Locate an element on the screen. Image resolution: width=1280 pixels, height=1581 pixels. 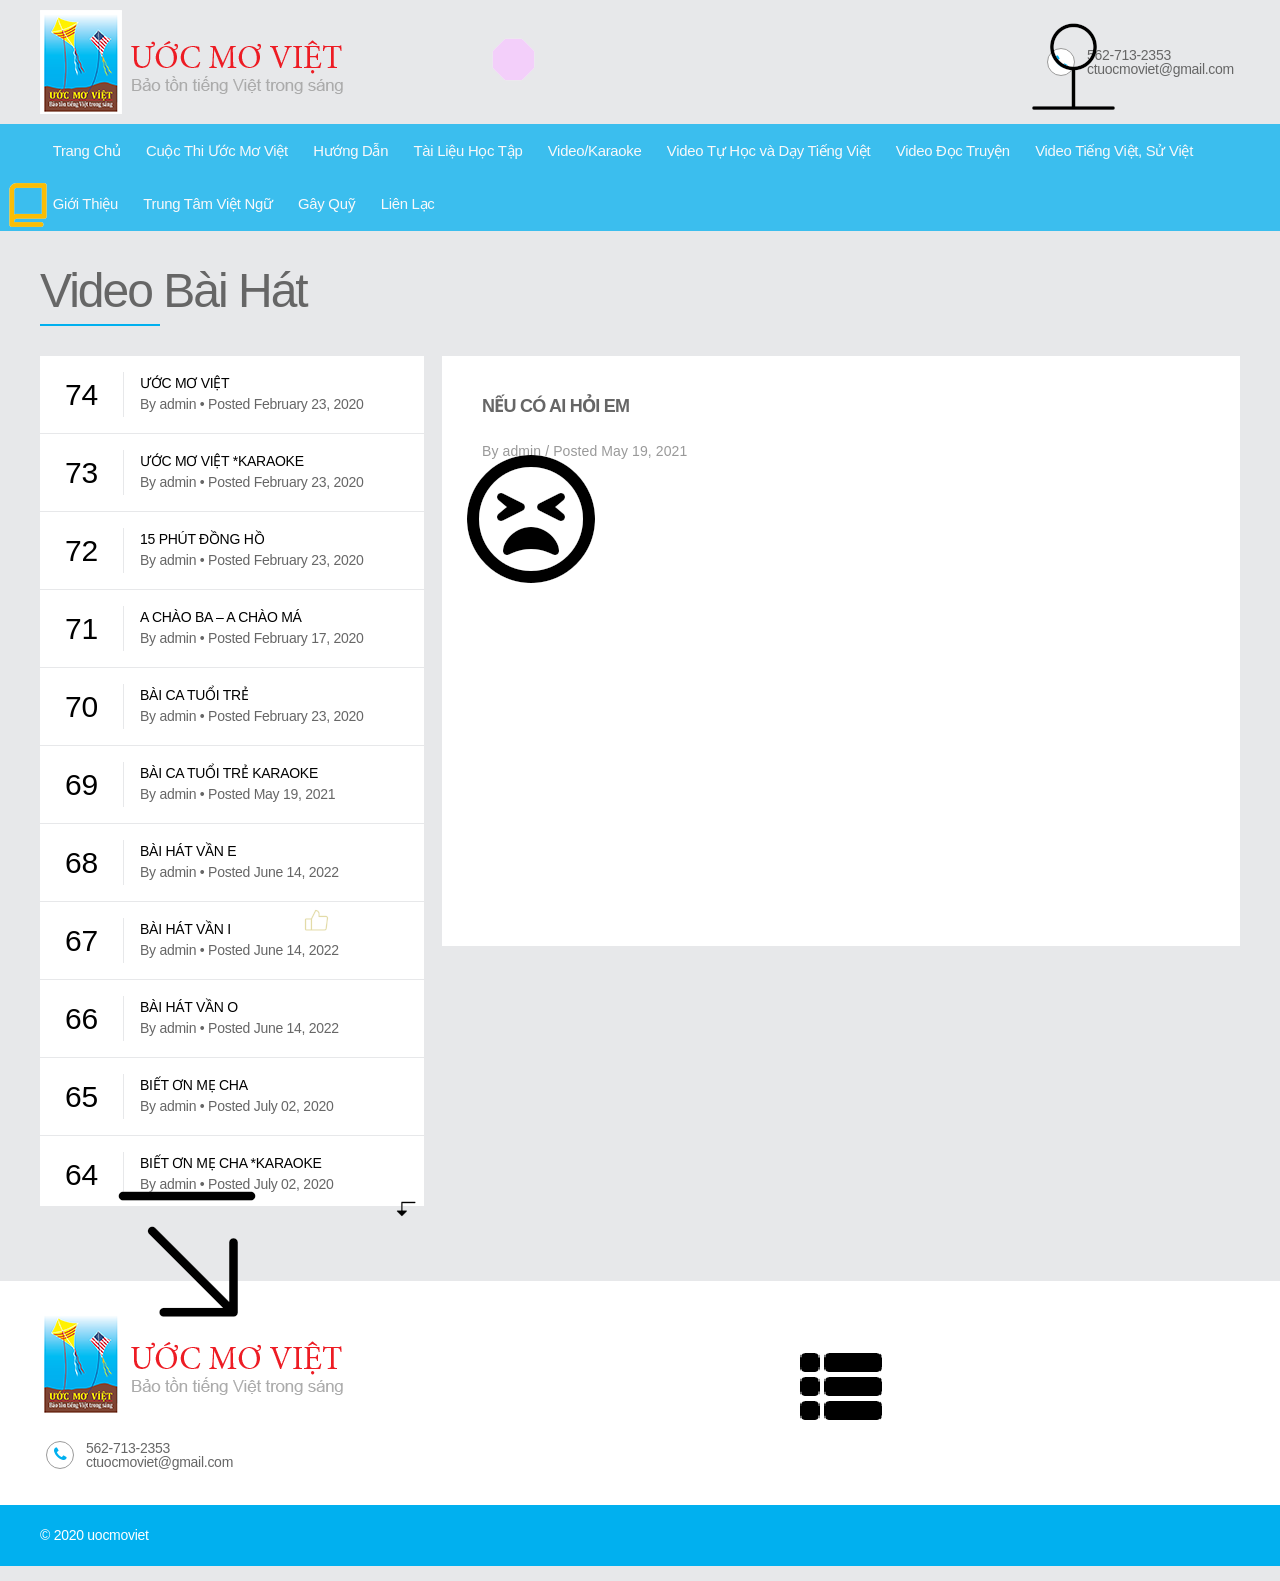
indicates a stop or warning state is located at coordinates (513, 59).